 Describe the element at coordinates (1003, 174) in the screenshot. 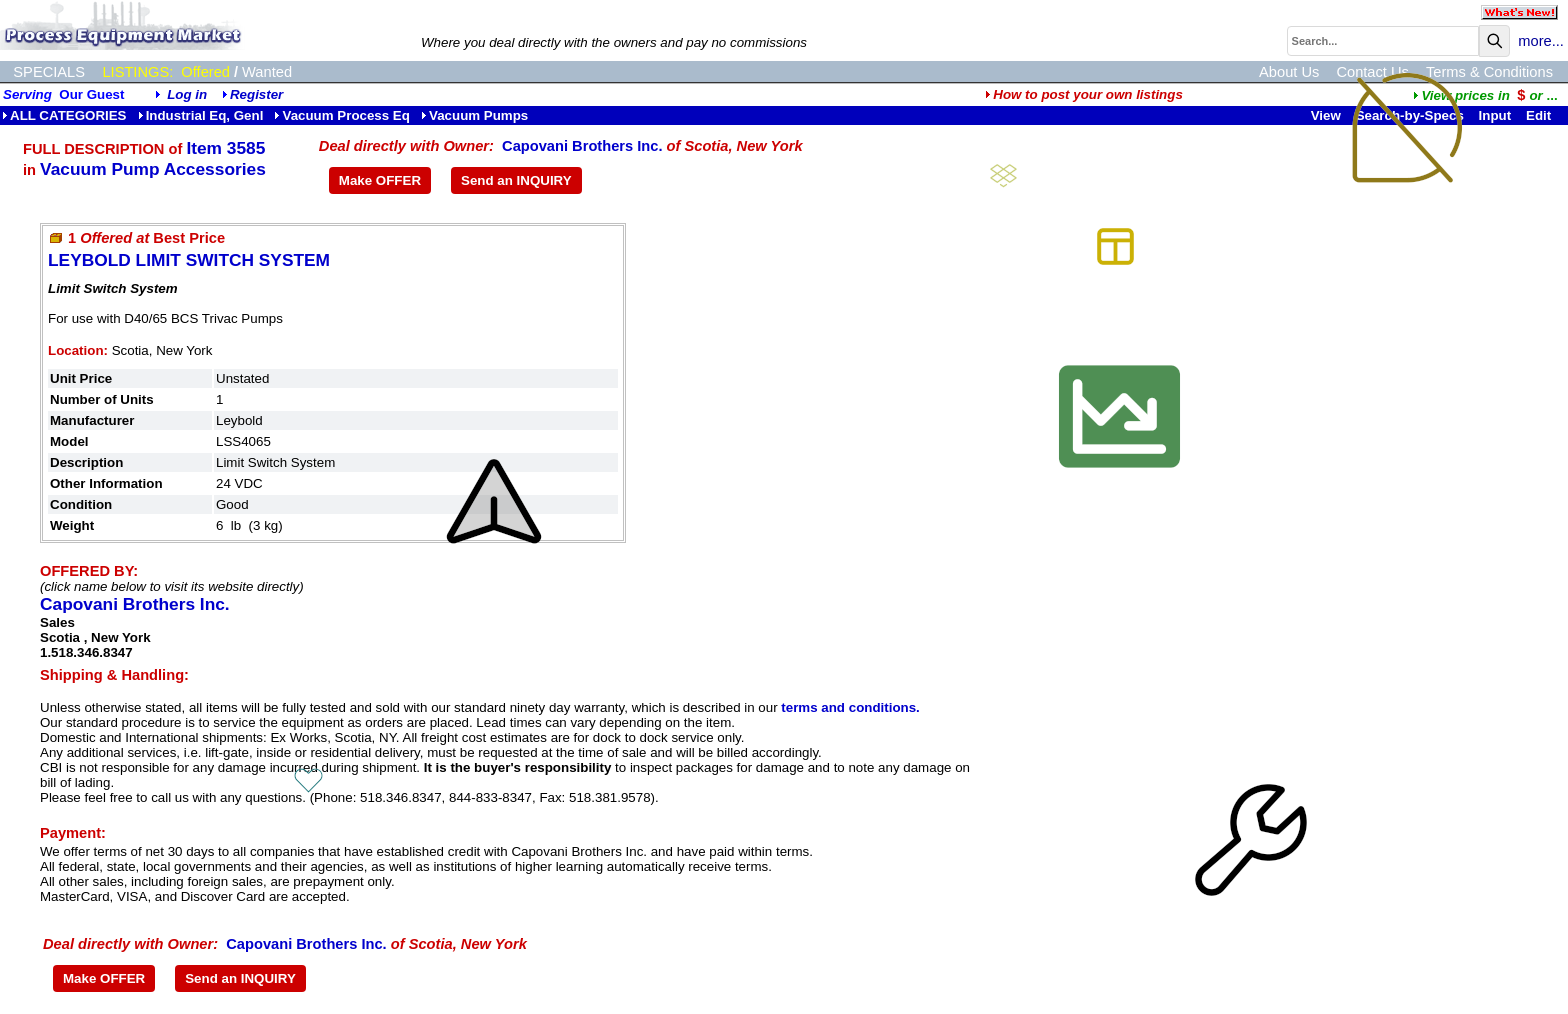

I see `open dropbox cloud storage` at that location.